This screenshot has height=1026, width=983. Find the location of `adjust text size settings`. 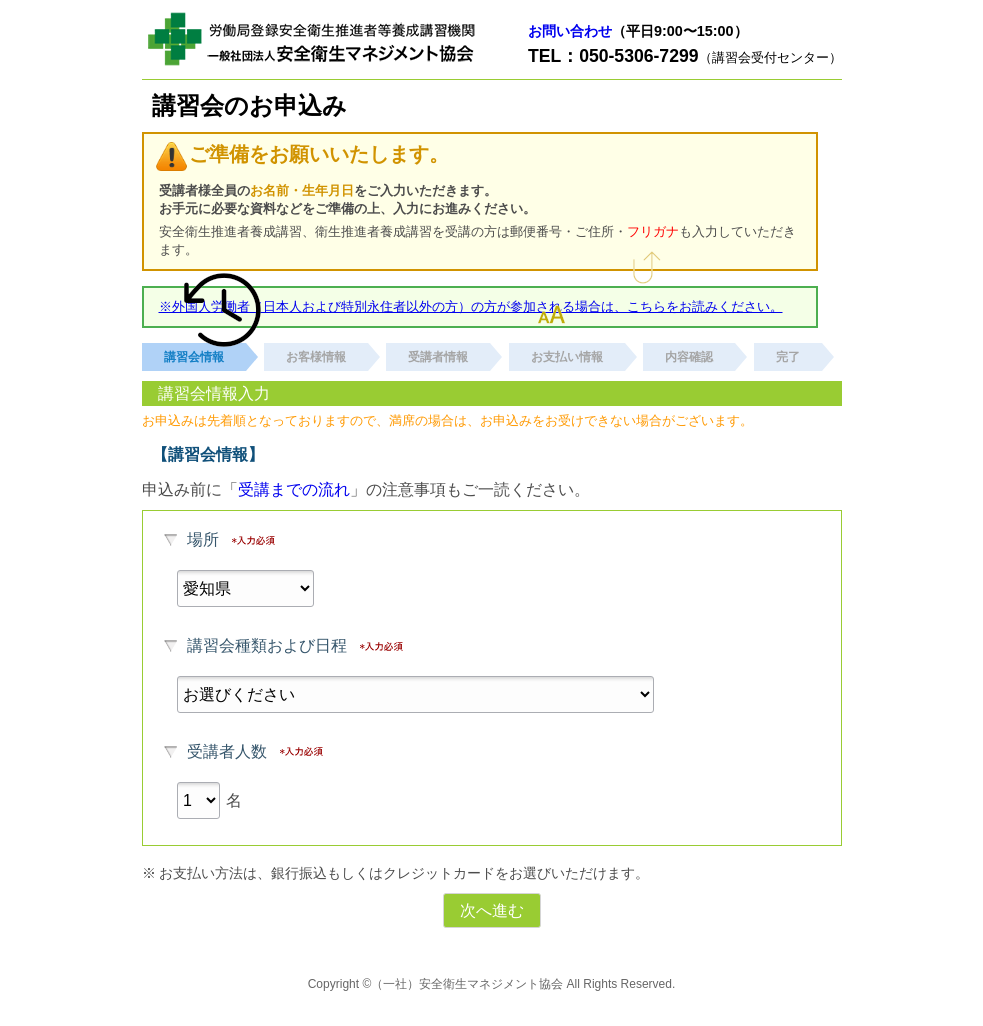

adjust text size settings is located at coordinates (551, 313).